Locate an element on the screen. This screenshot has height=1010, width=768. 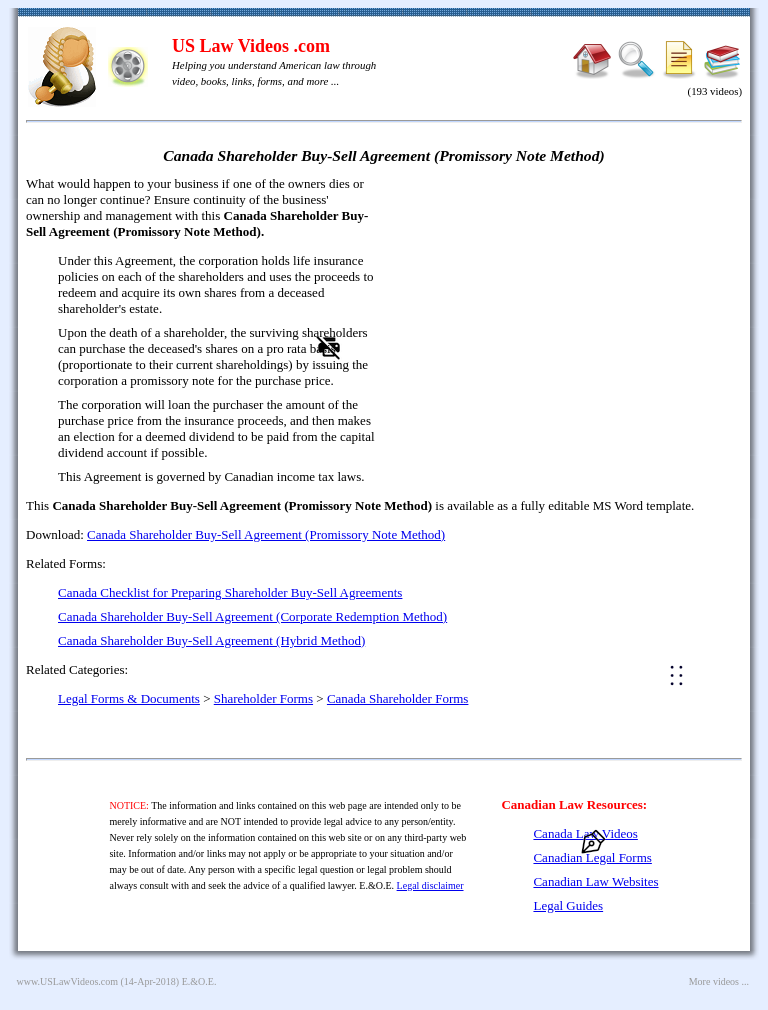
printing is currently unavailable is located at coordinates (329, 347).